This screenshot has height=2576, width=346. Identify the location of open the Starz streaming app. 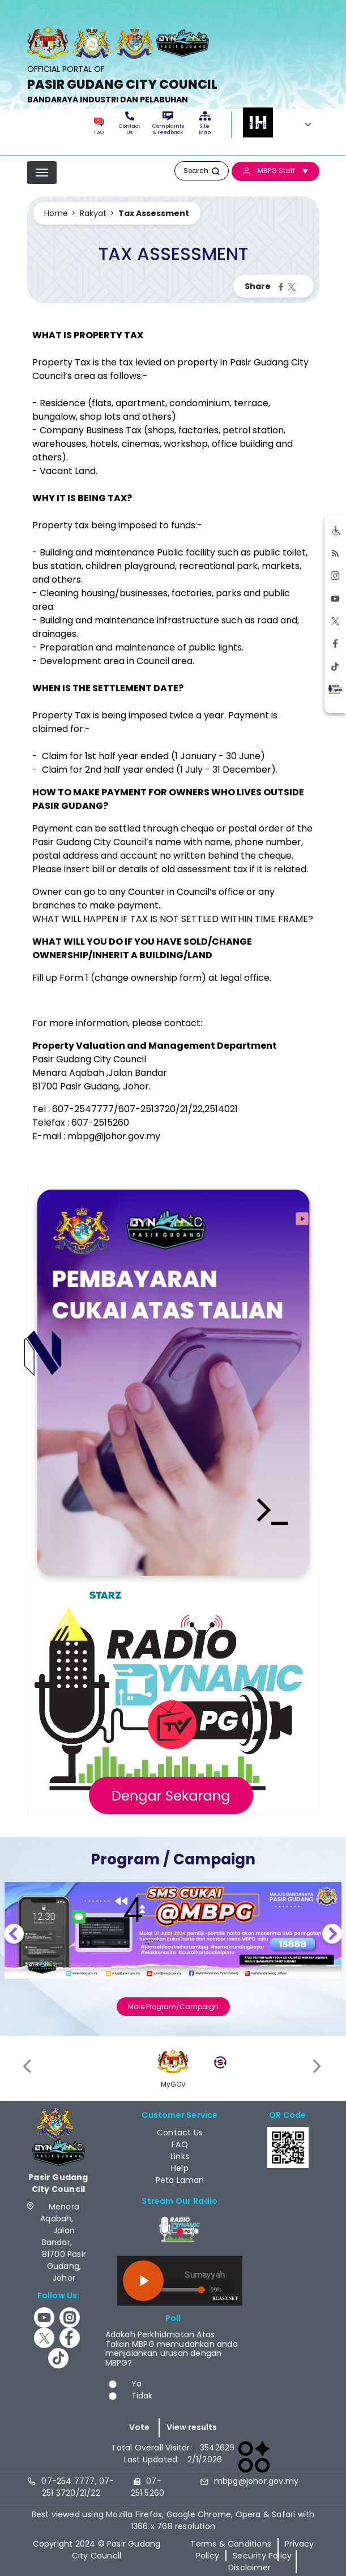
(106, 1595).